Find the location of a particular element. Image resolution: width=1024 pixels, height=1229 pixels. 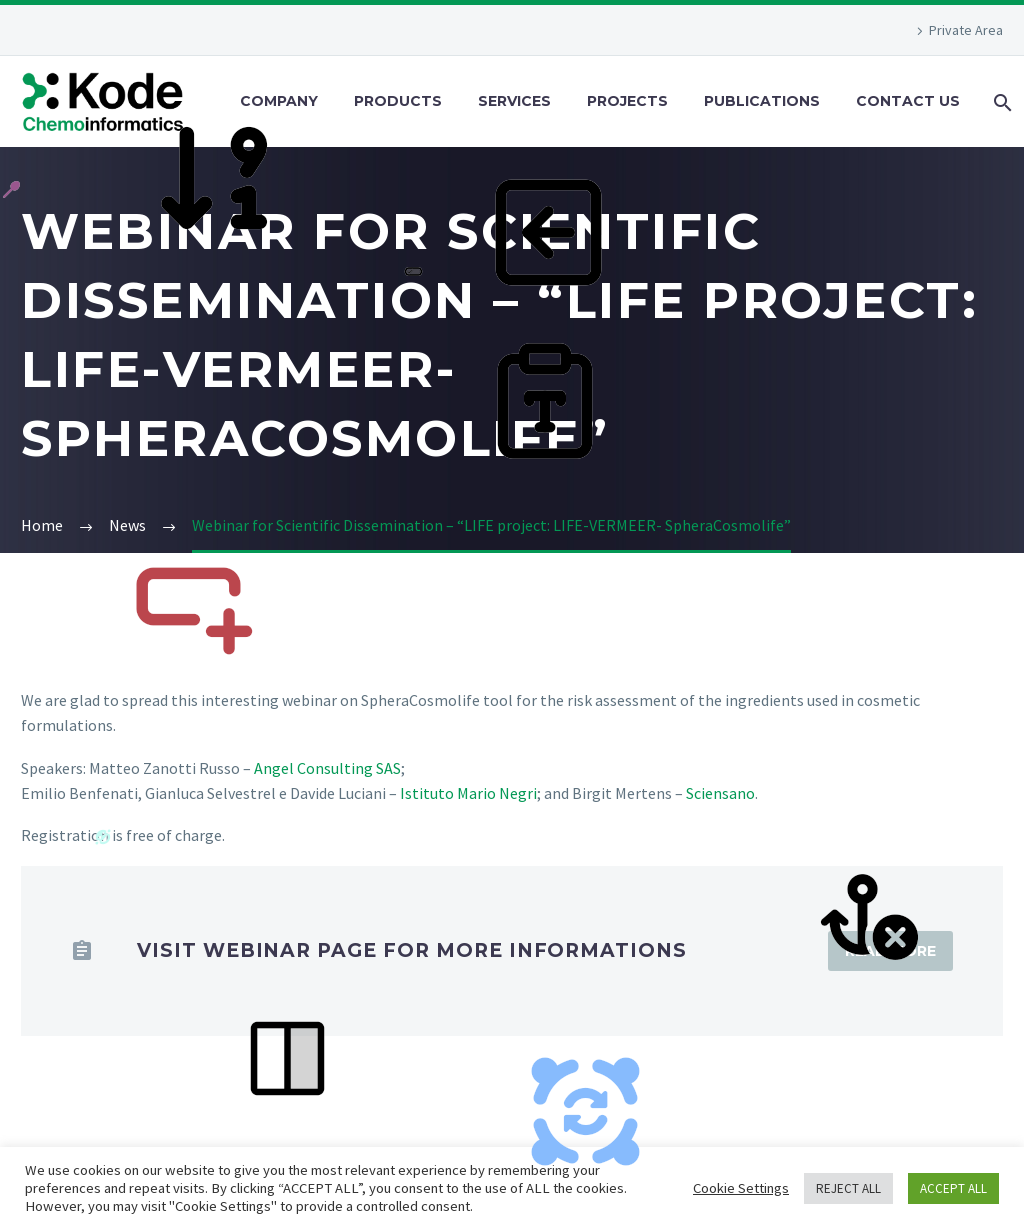

toggle half-screen or split view mode is located at coordinates (287, 1058).